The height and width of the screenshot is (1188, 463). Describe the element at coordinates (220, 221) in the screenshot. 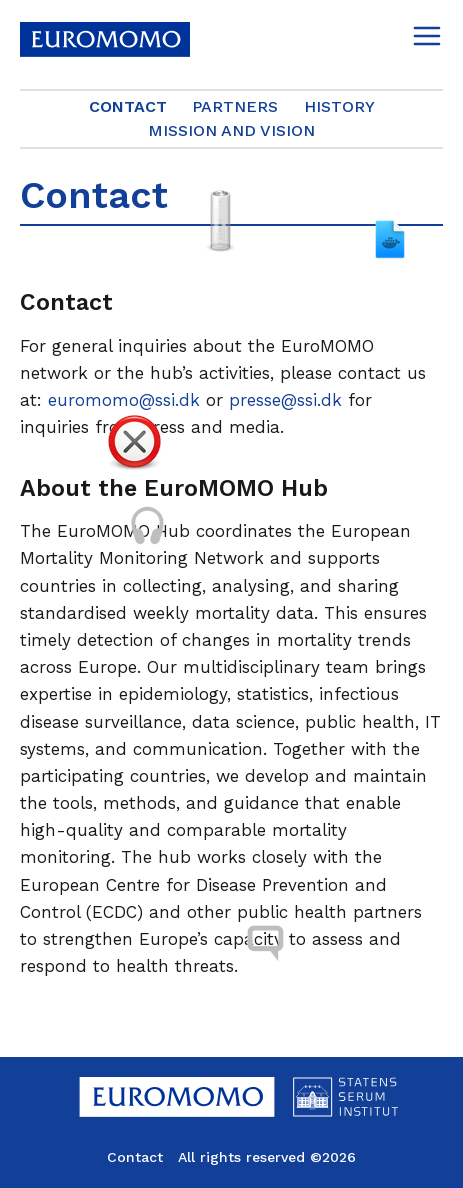

I see `indicates battery is depleted and needs charging` at that location.